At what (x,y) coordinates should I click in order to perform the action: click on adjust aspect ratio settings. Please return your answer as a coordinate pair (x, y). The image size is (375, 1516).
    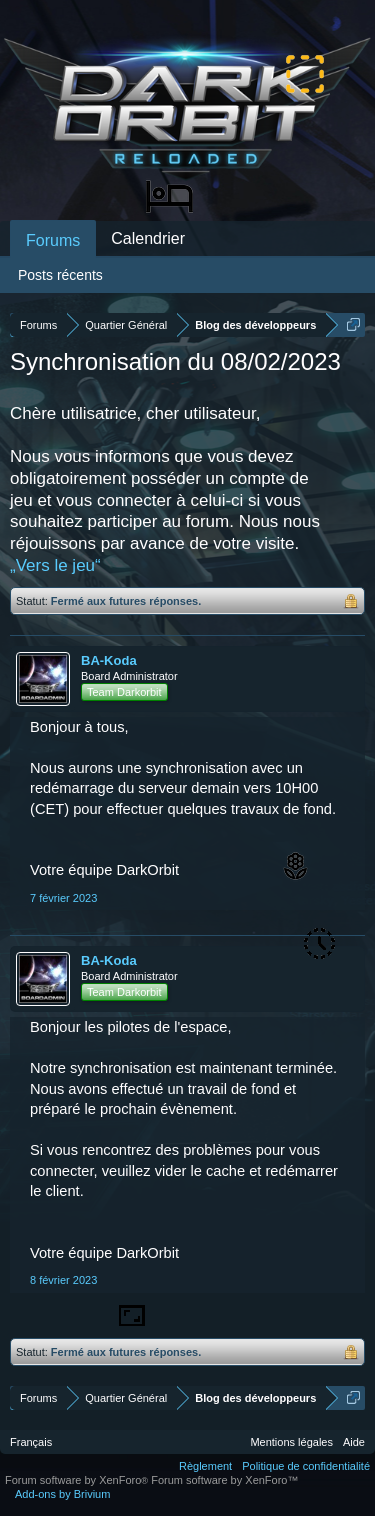
    Looking at the image, I should click on (132, 1316).